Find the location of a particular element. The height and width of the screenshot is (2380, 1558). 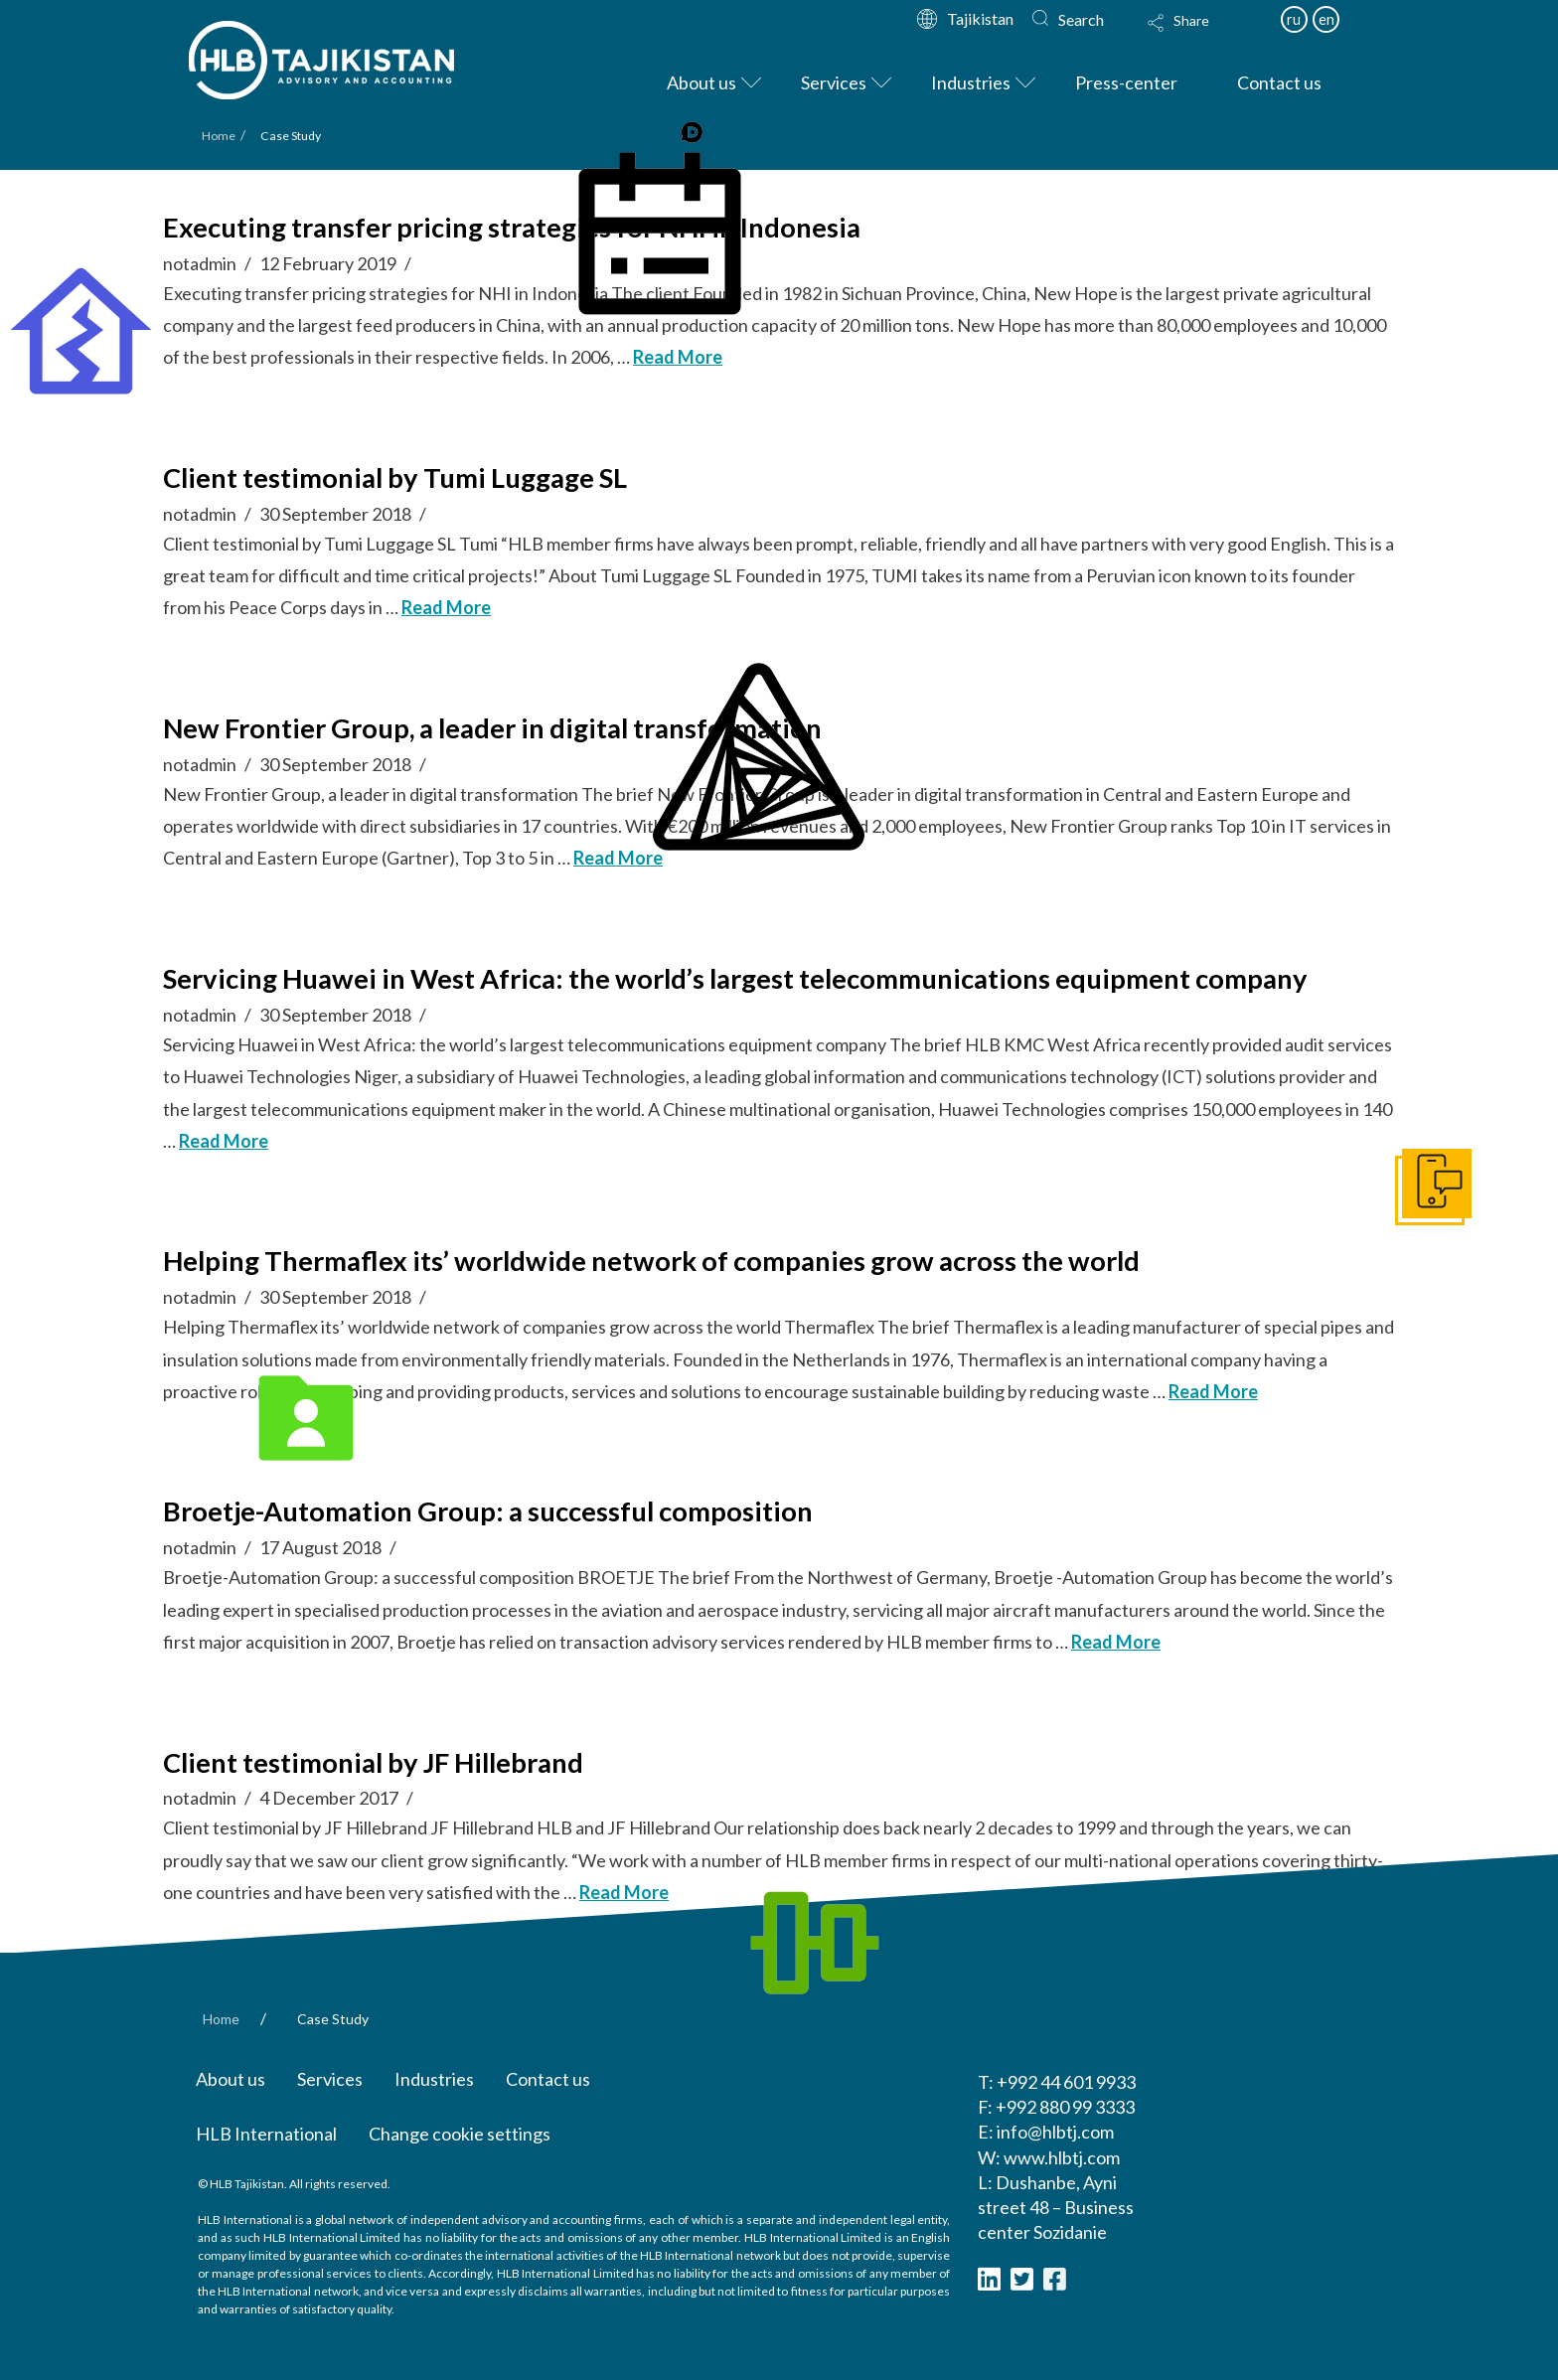

open the Affine app is located at coordinates (758, 756).